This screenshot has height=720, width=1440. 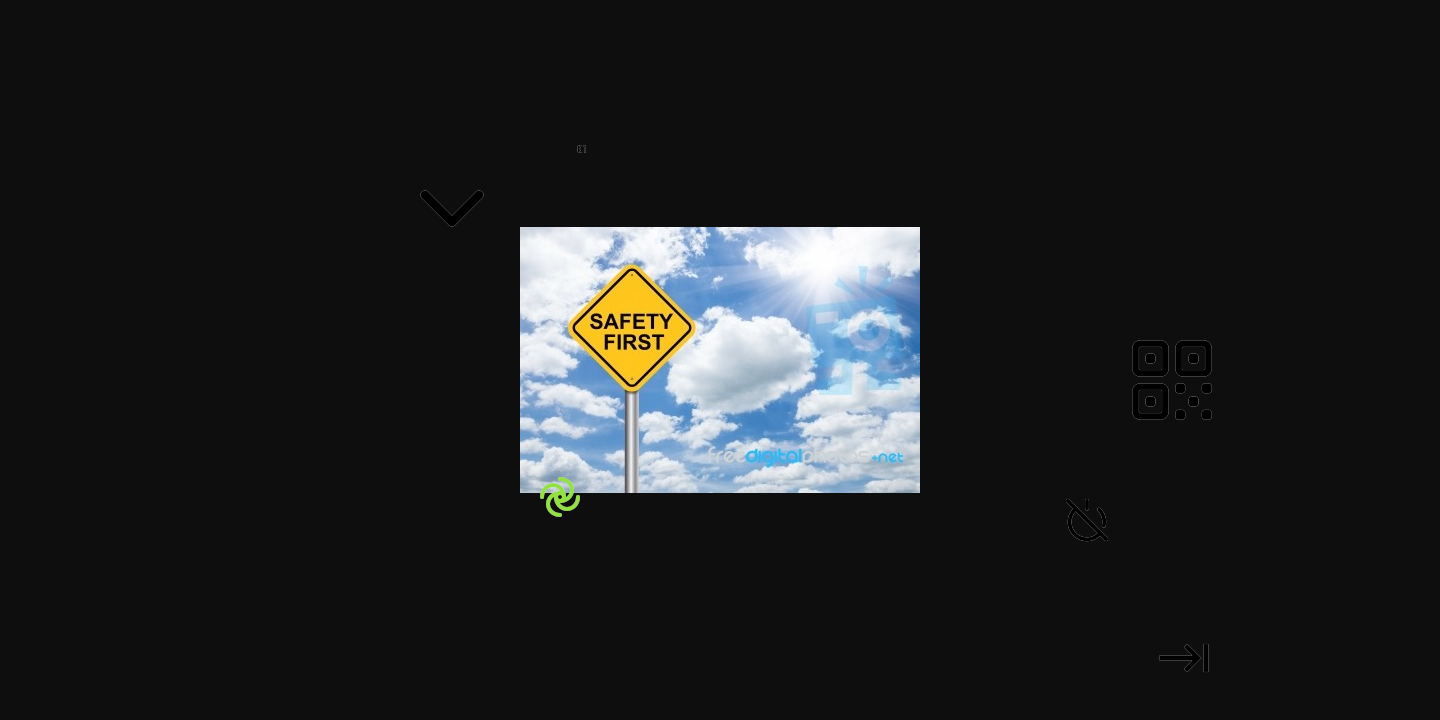 I want to click on loading or processing content, so click(x=560, y=497).